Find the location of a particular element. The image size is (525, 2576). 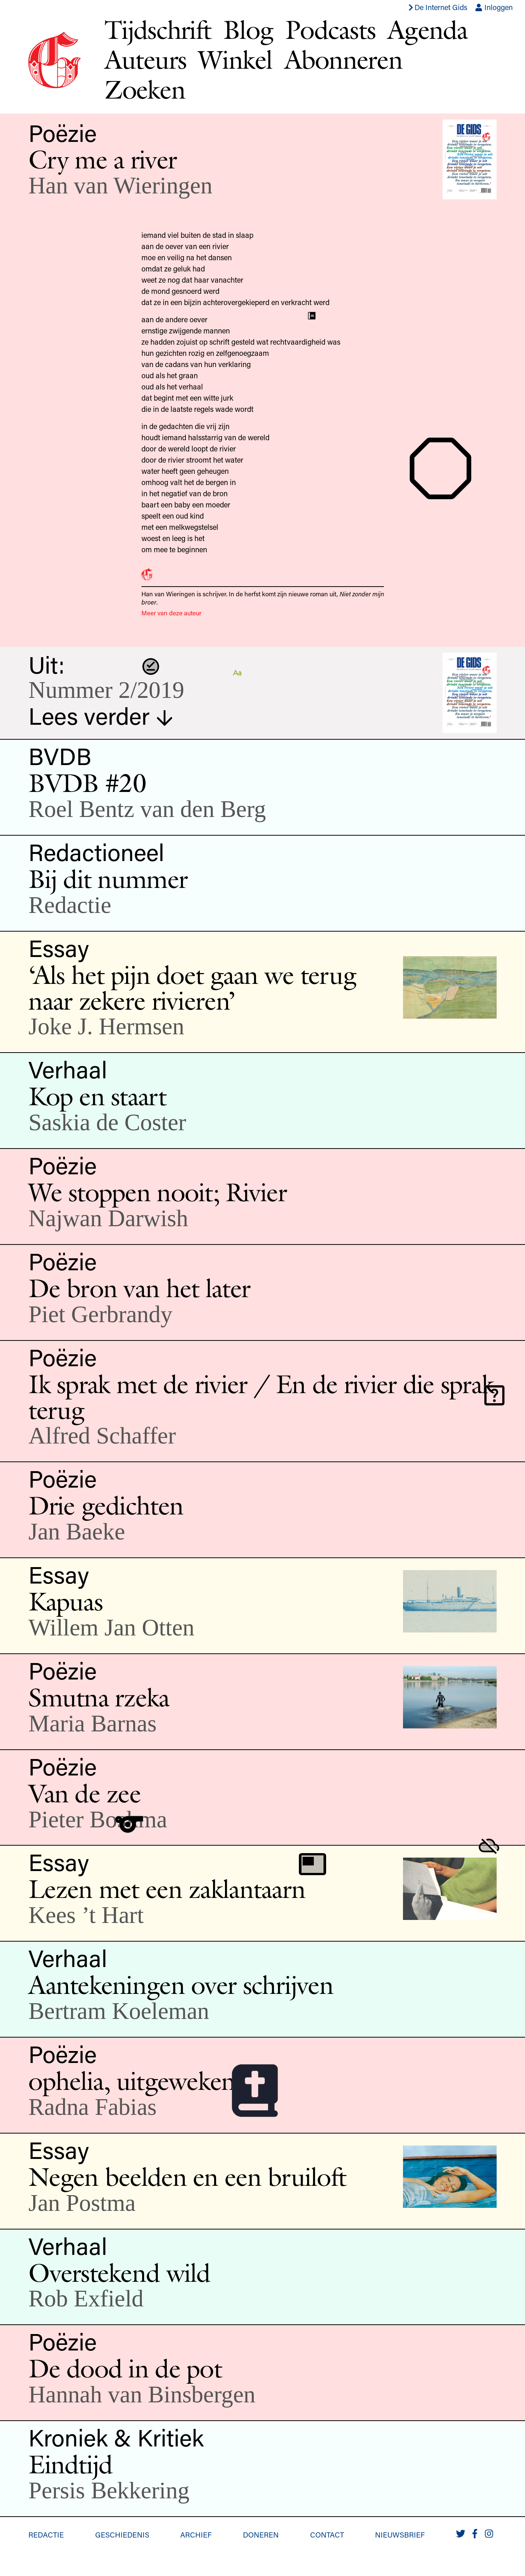

open your notebook or notes is located at coordinates (312, 316).